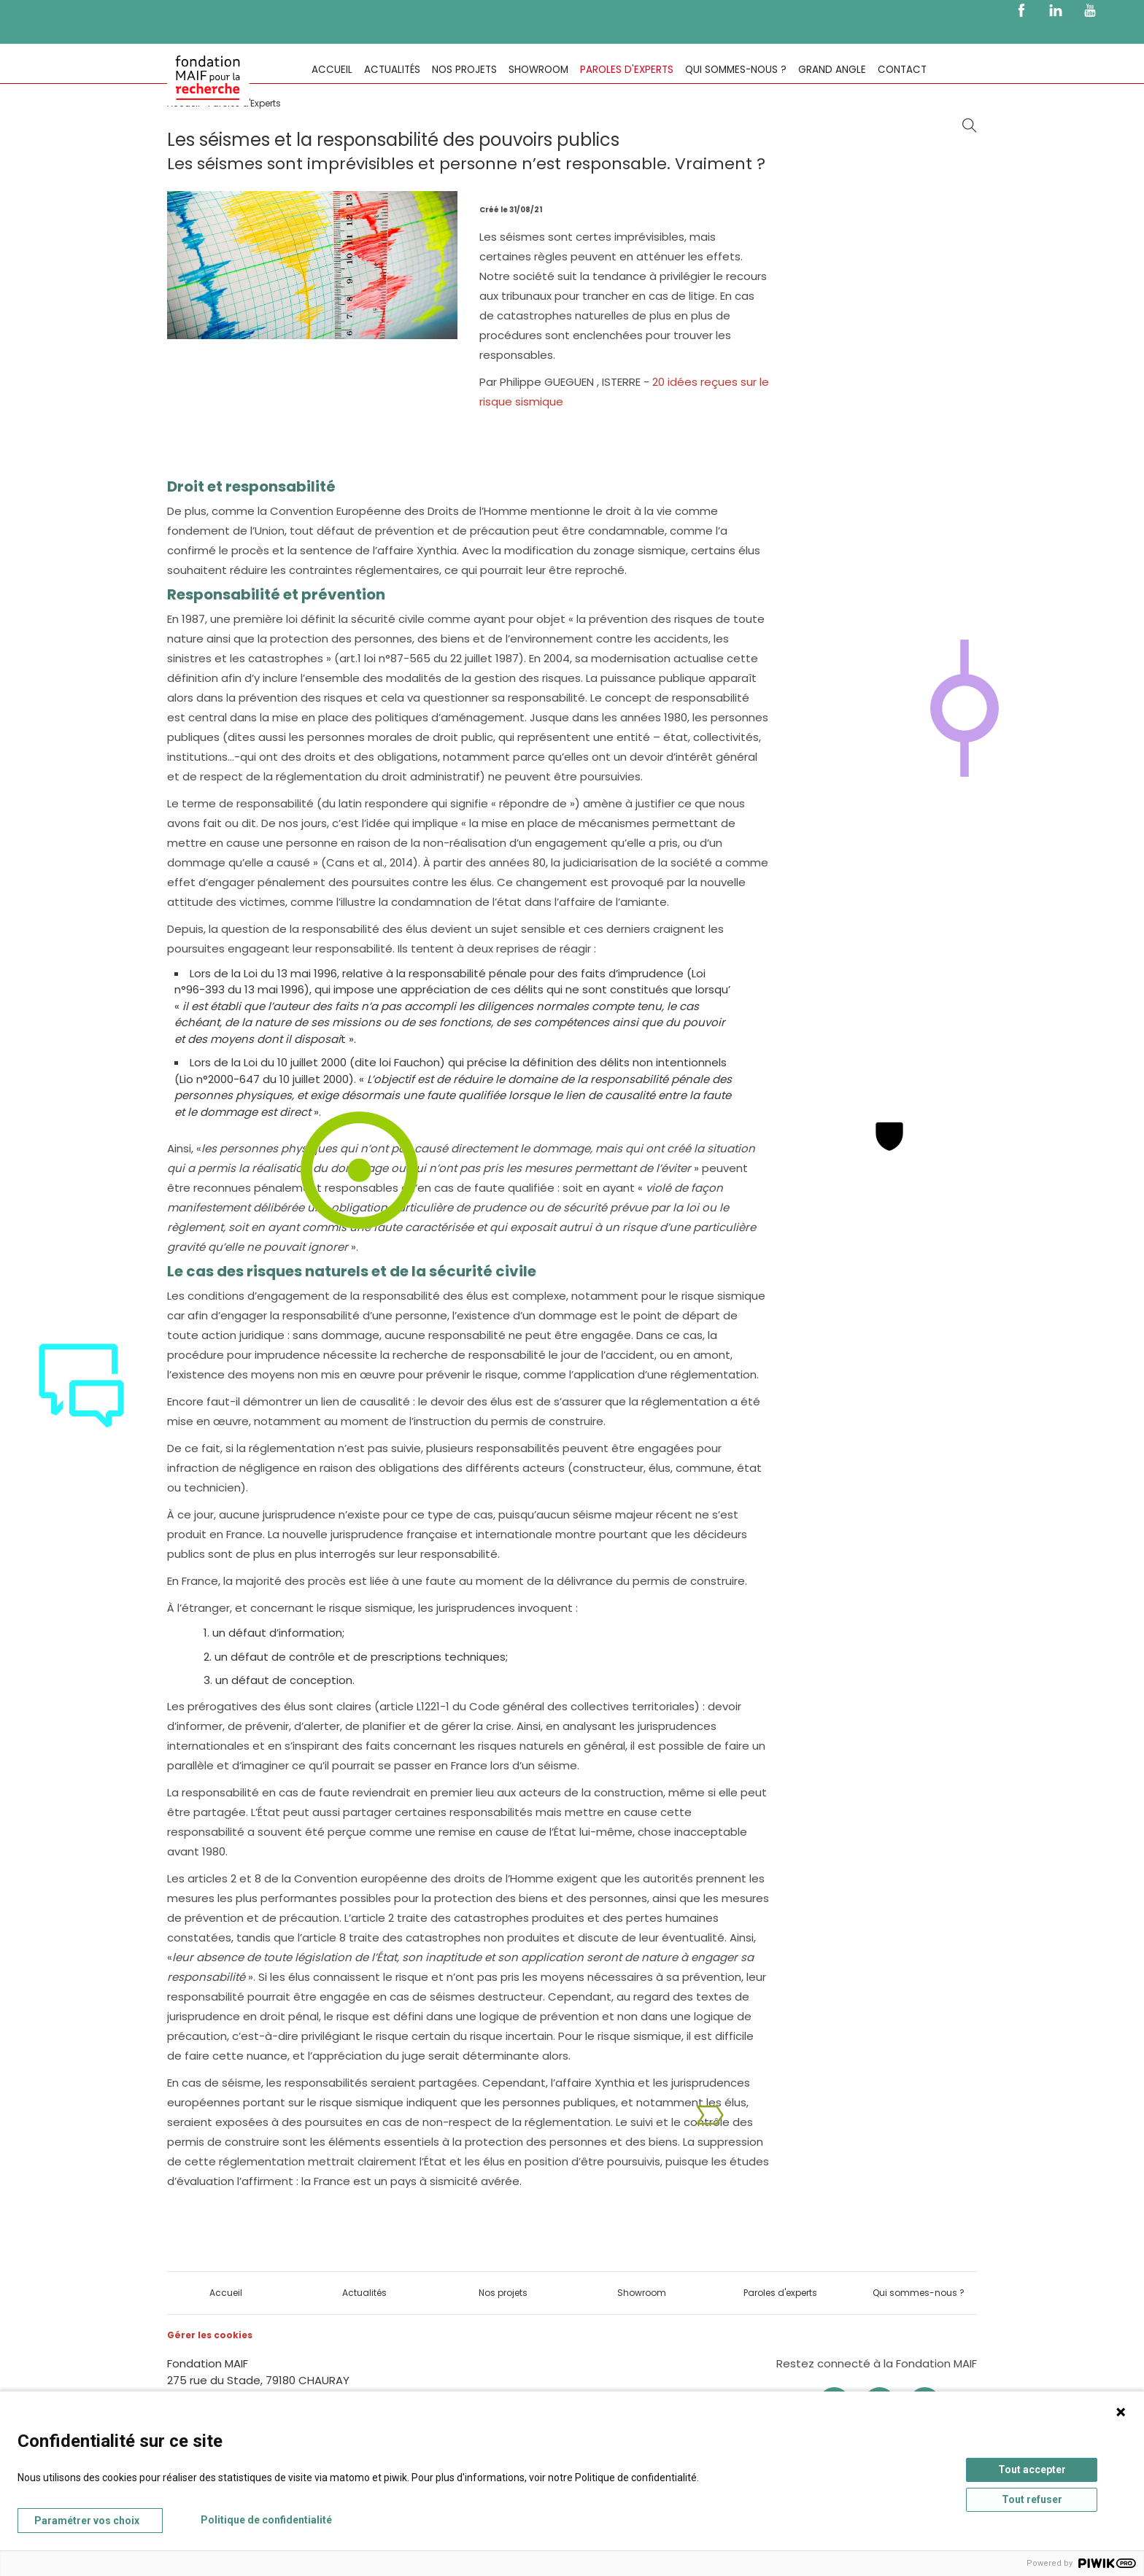  What do you see at coordinates (889, 1135) in the screenshot?
I see `security or protection status indicator` at bounding box center [889, 1135].